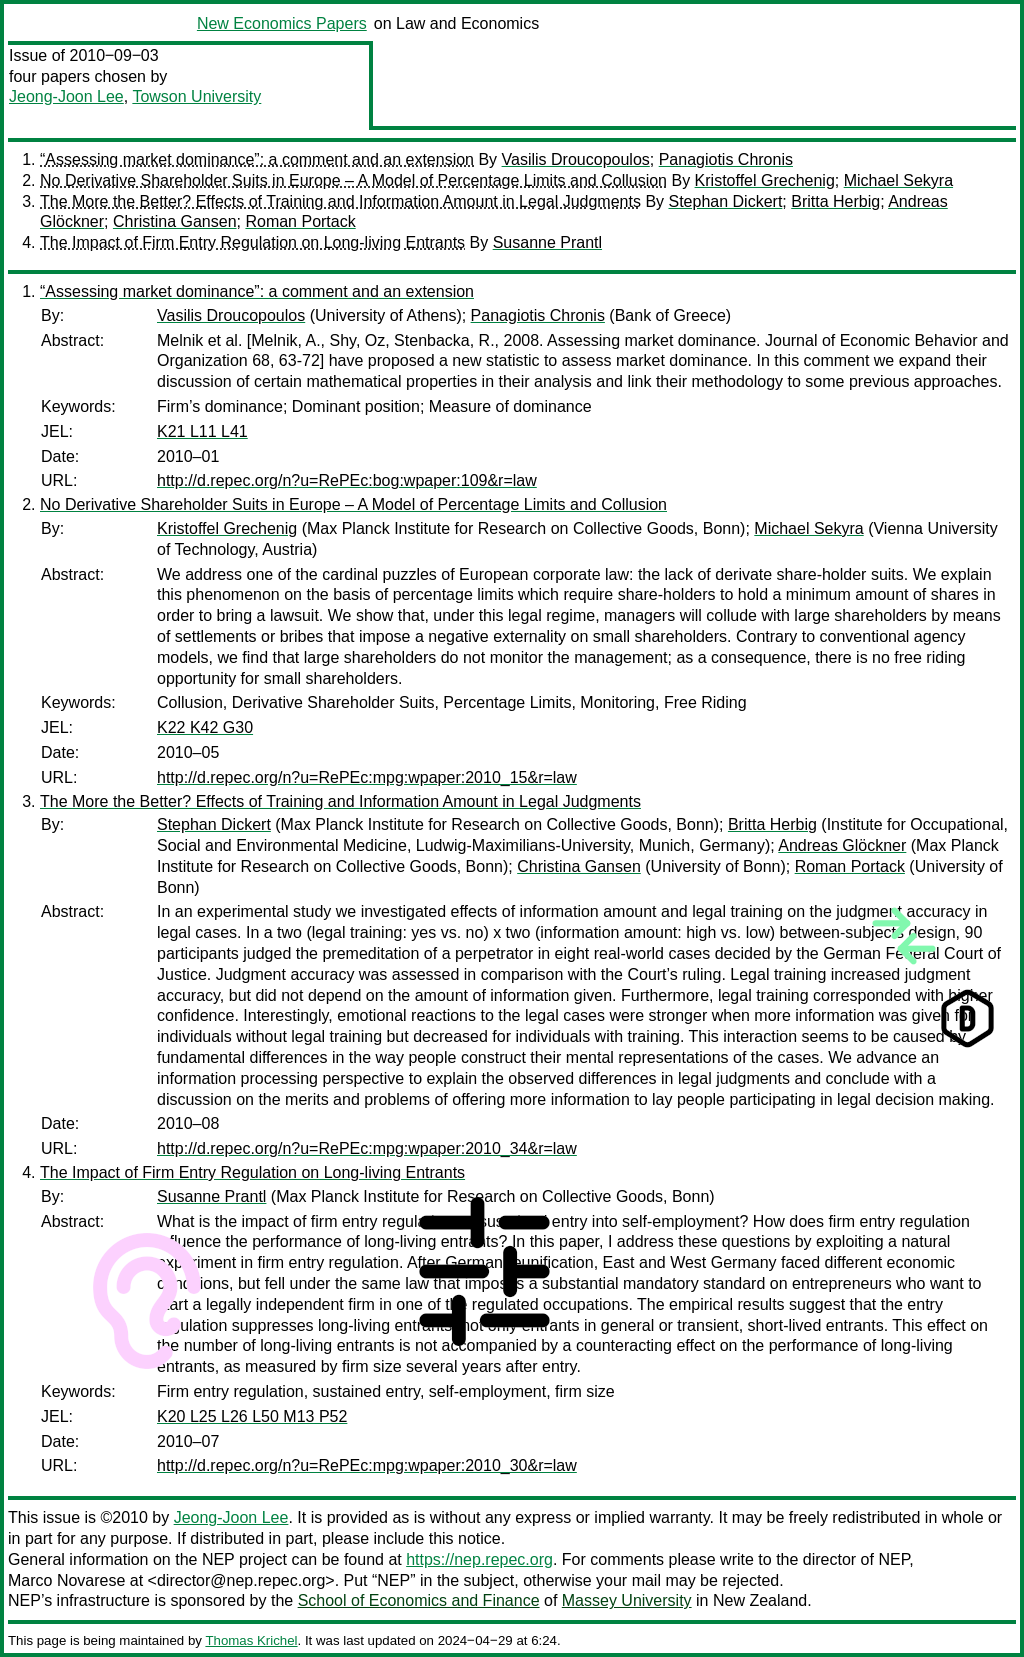  What do you see at coordinates (967, 1018) in the screenshot?
I see `app icon or logo featuring the letter D` at bounding box center [967, 1018].